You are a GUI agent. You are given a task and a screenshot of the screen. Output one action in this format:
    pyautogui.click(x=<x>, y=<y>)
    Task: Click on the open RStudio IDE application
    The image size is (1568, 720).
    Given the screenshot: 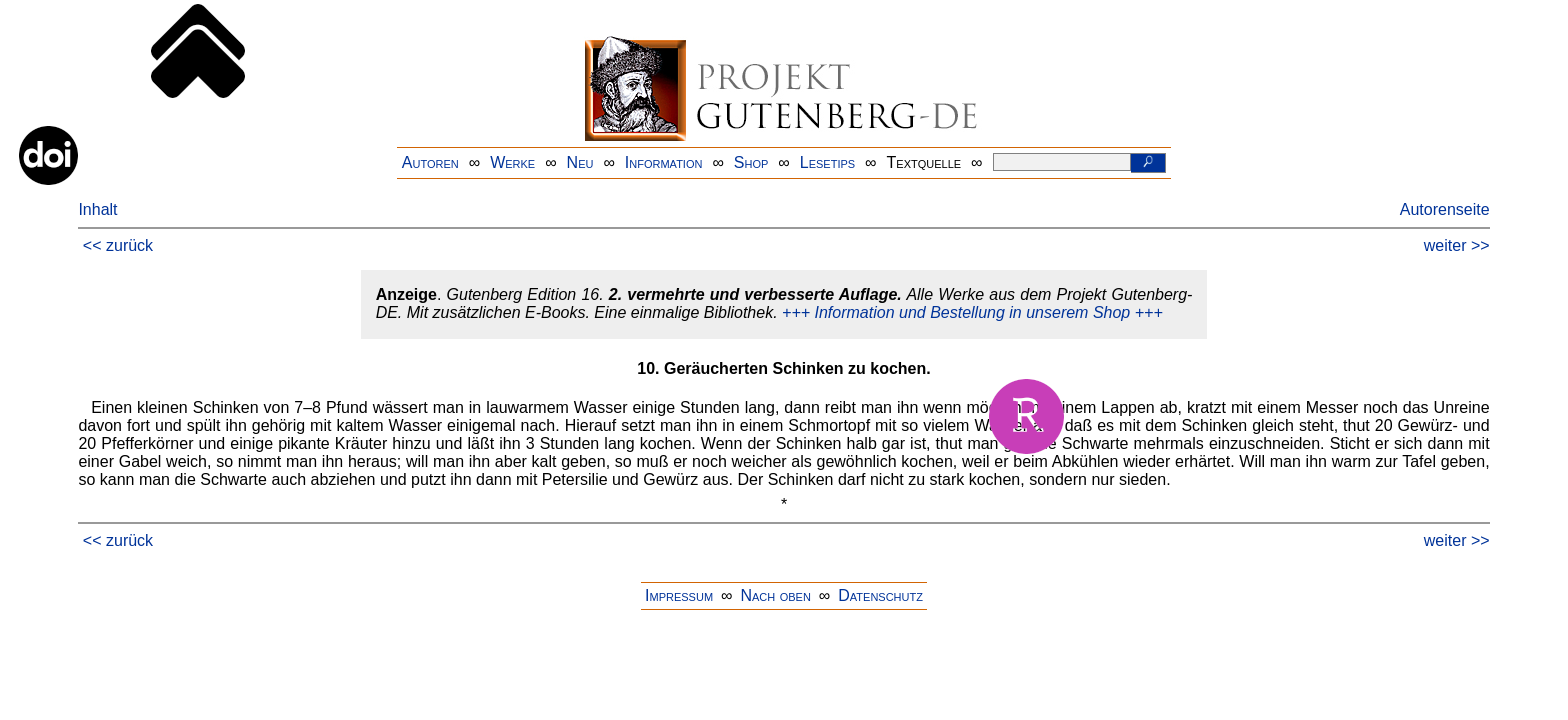 What is the action you would take?
    pyautogui.click(x=1026, y=416)
    